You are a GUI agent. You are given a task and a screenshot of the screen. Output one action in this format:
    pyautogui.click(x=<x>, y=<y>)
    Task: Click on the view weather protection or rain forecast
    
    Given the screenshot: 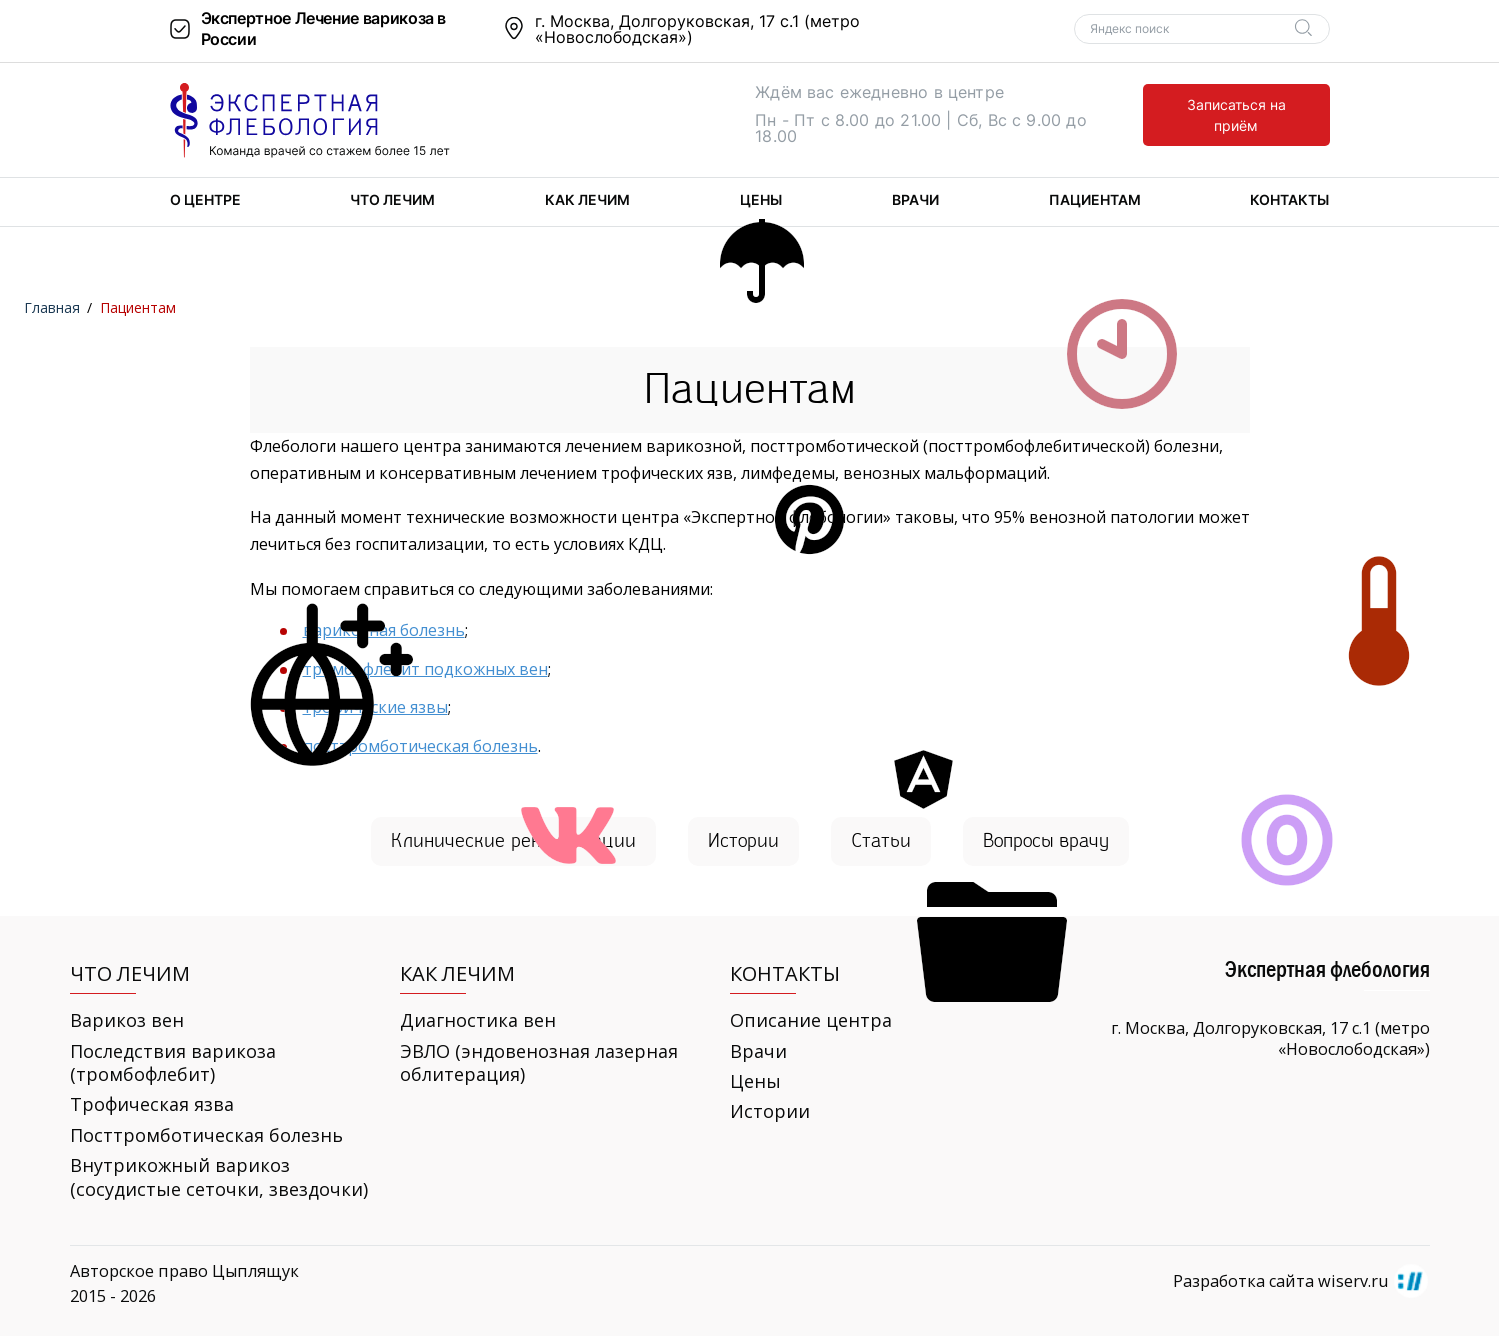 What is the action you would take?
    pyautogui.click(x=762, y=261)
    